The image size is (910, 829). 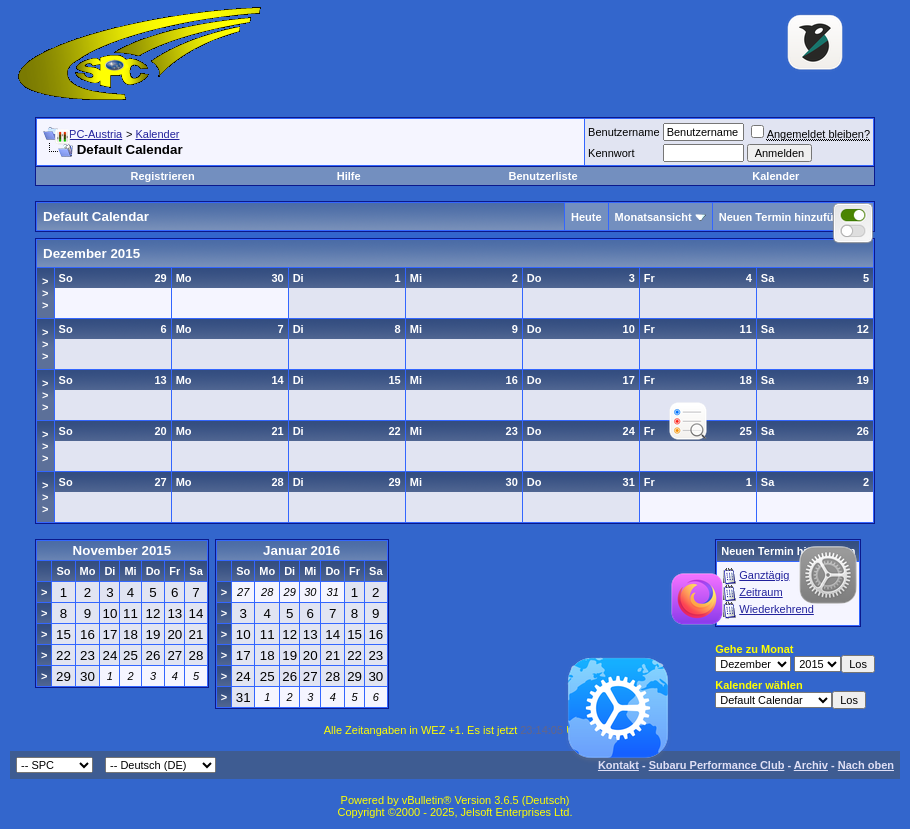 I want to click on open mudita24 audio mixer application, so click(x=62, y=136).